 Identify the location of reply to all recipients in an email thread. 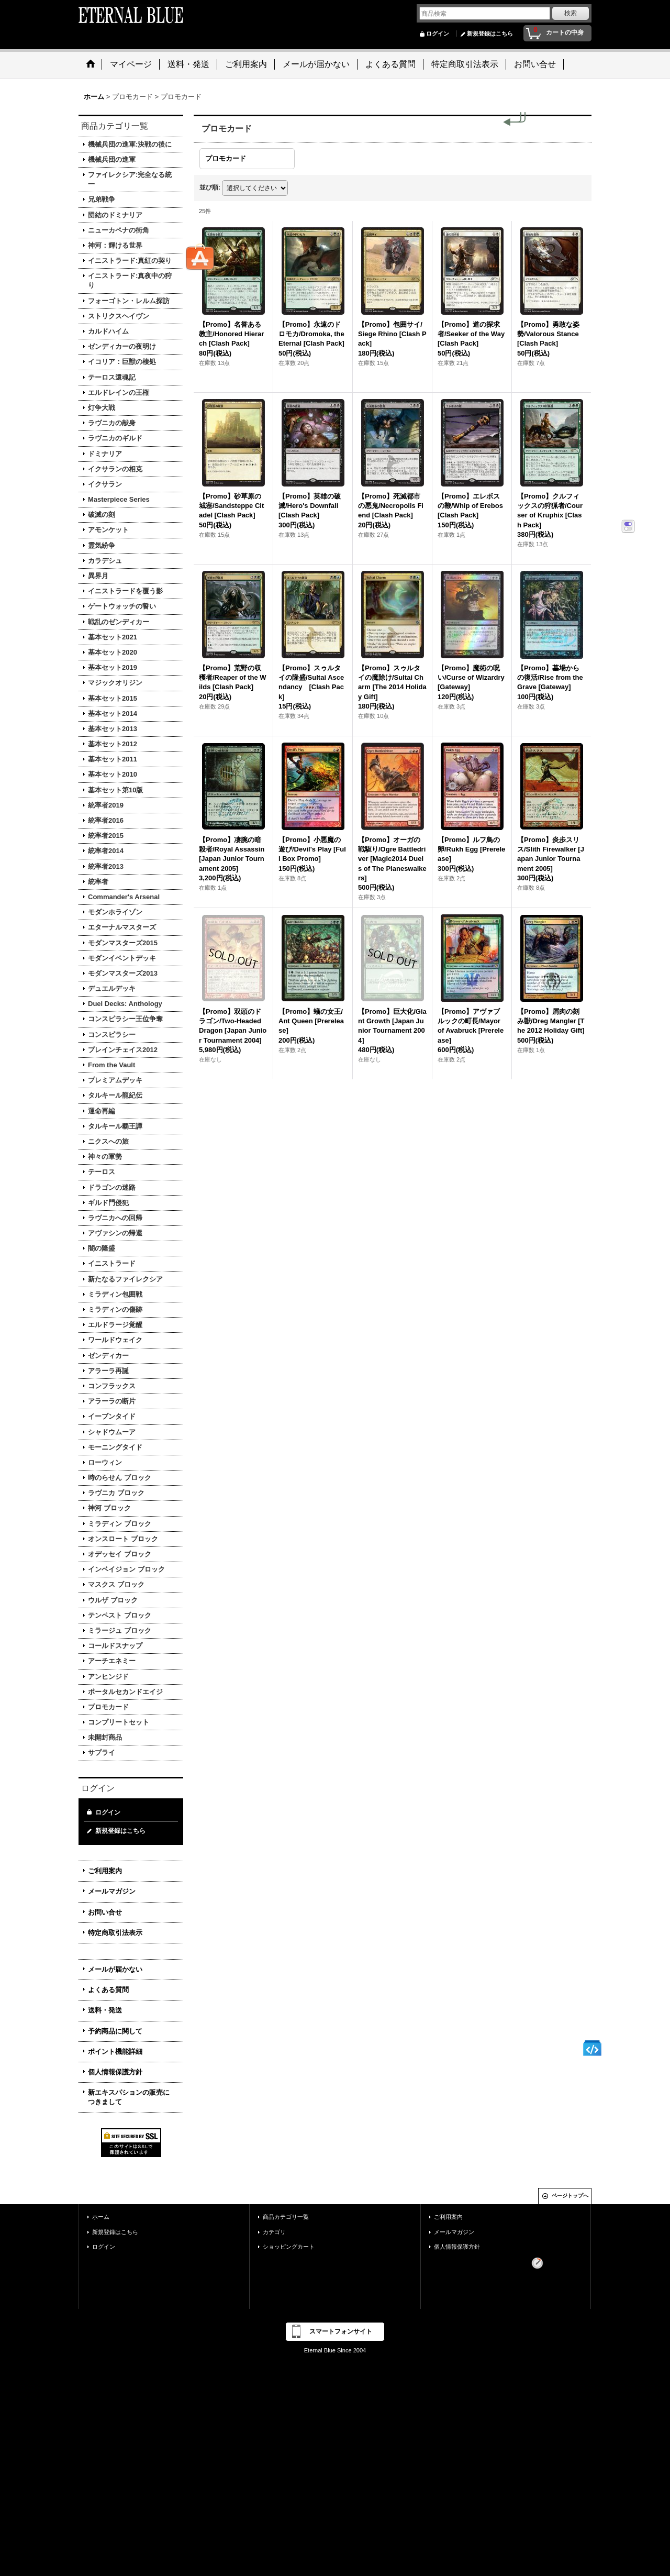
(514, 117).